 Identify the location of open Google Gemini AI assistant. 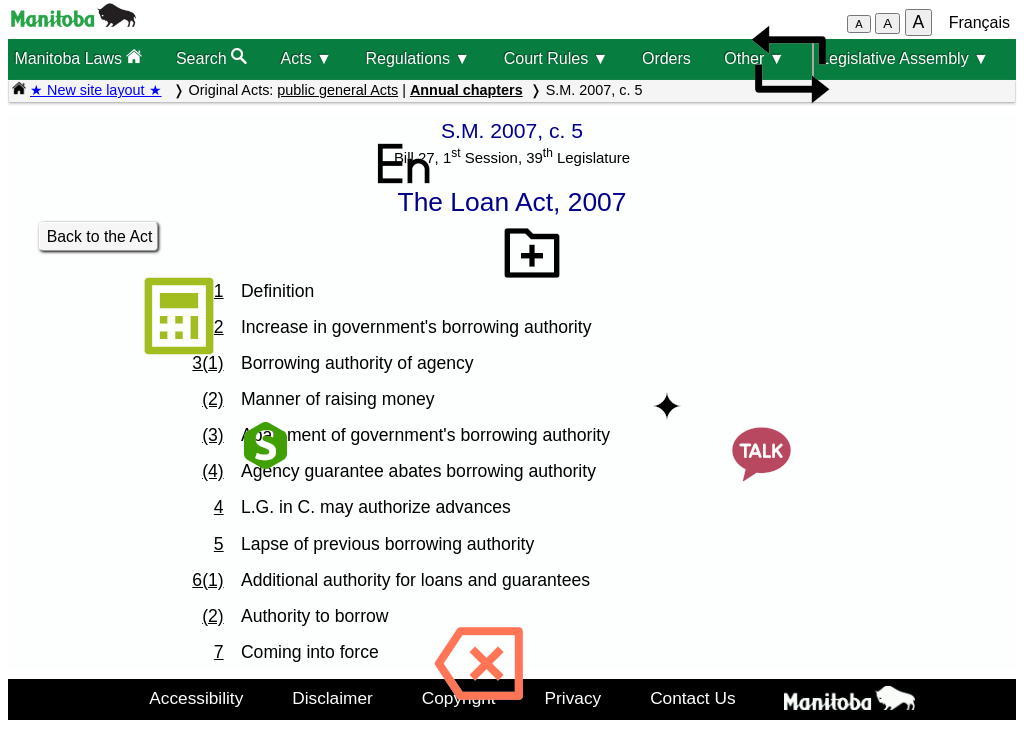
(667, 406).